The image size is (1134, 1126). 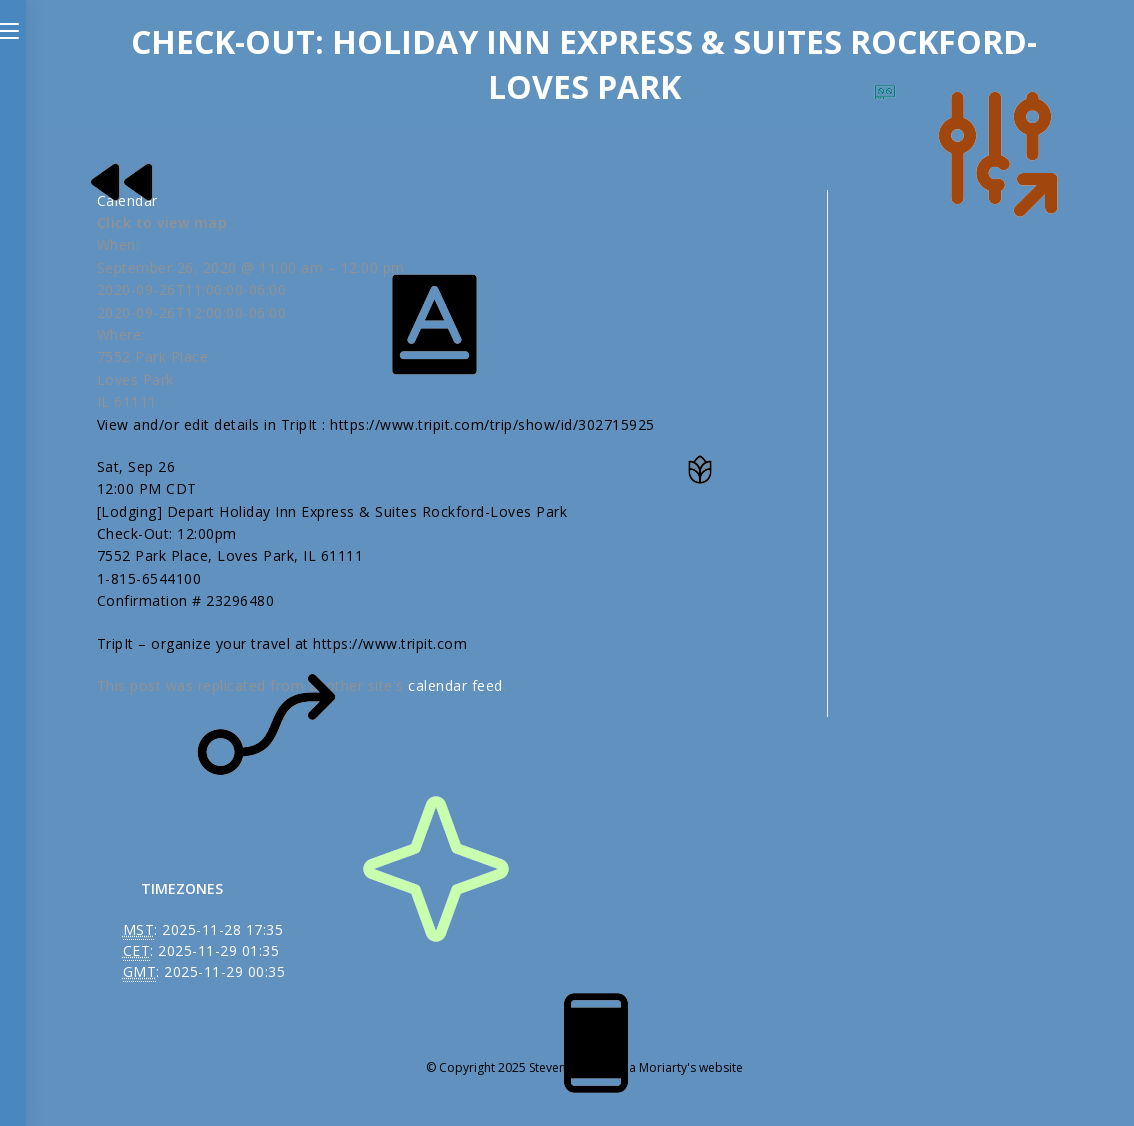 What do you see at coordinates (995, 148) in the screenshot?
I see `share current filter or settings configuration` at bounding box center [995, 148].